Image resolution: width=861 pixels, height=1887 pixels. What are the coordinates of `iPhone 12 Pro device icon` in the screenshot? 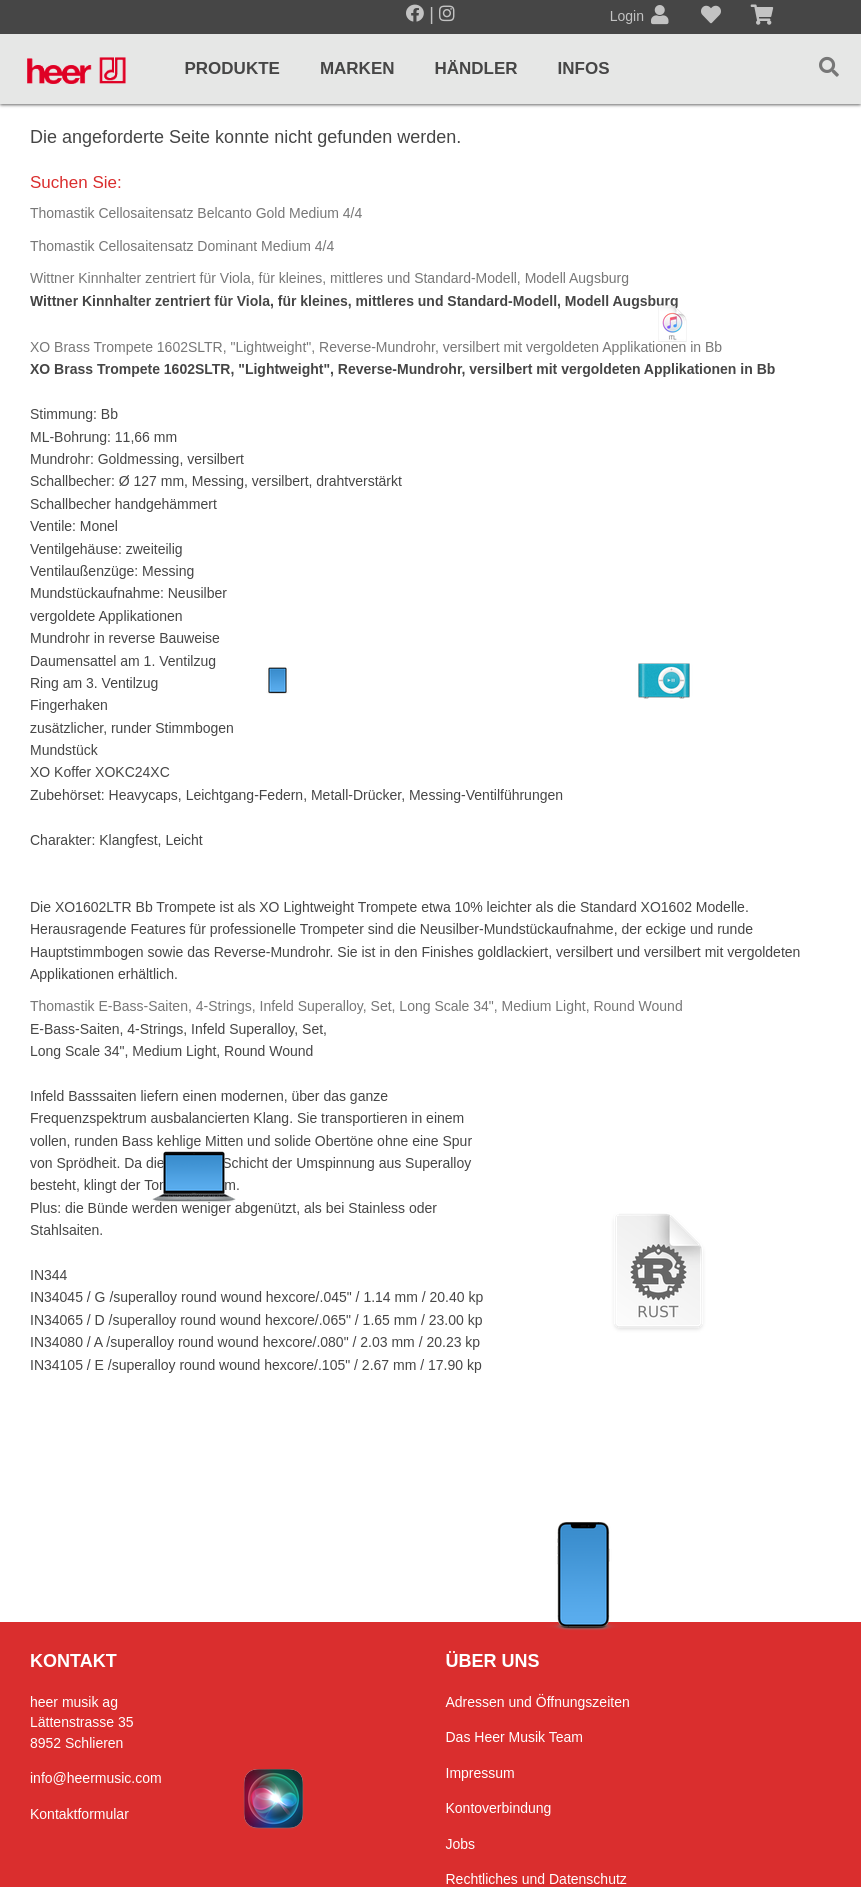 It's located at (583, 1576).